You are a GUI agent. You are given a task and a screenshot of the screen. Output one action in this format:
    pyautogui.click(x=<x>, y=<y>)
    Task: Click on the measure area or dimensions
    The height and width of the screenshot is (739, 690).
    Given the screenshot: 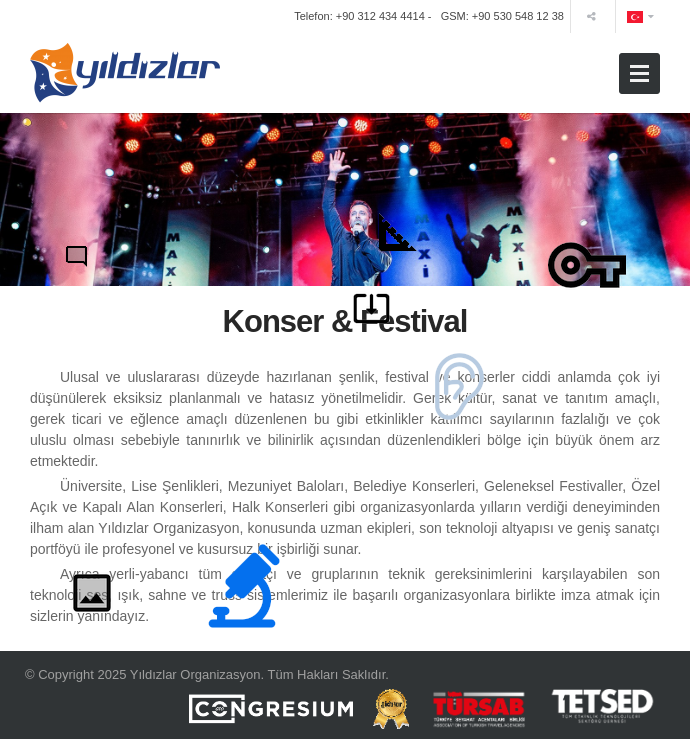 What is the action you would take?
    pyautogui.click(x=398, y=232)
    